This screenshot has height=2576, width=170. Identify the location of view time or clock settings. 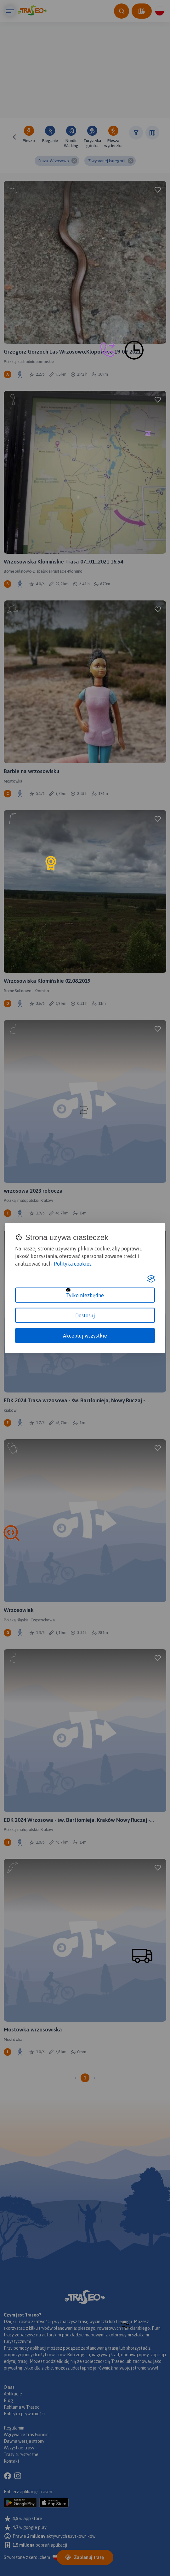
(134, 350).